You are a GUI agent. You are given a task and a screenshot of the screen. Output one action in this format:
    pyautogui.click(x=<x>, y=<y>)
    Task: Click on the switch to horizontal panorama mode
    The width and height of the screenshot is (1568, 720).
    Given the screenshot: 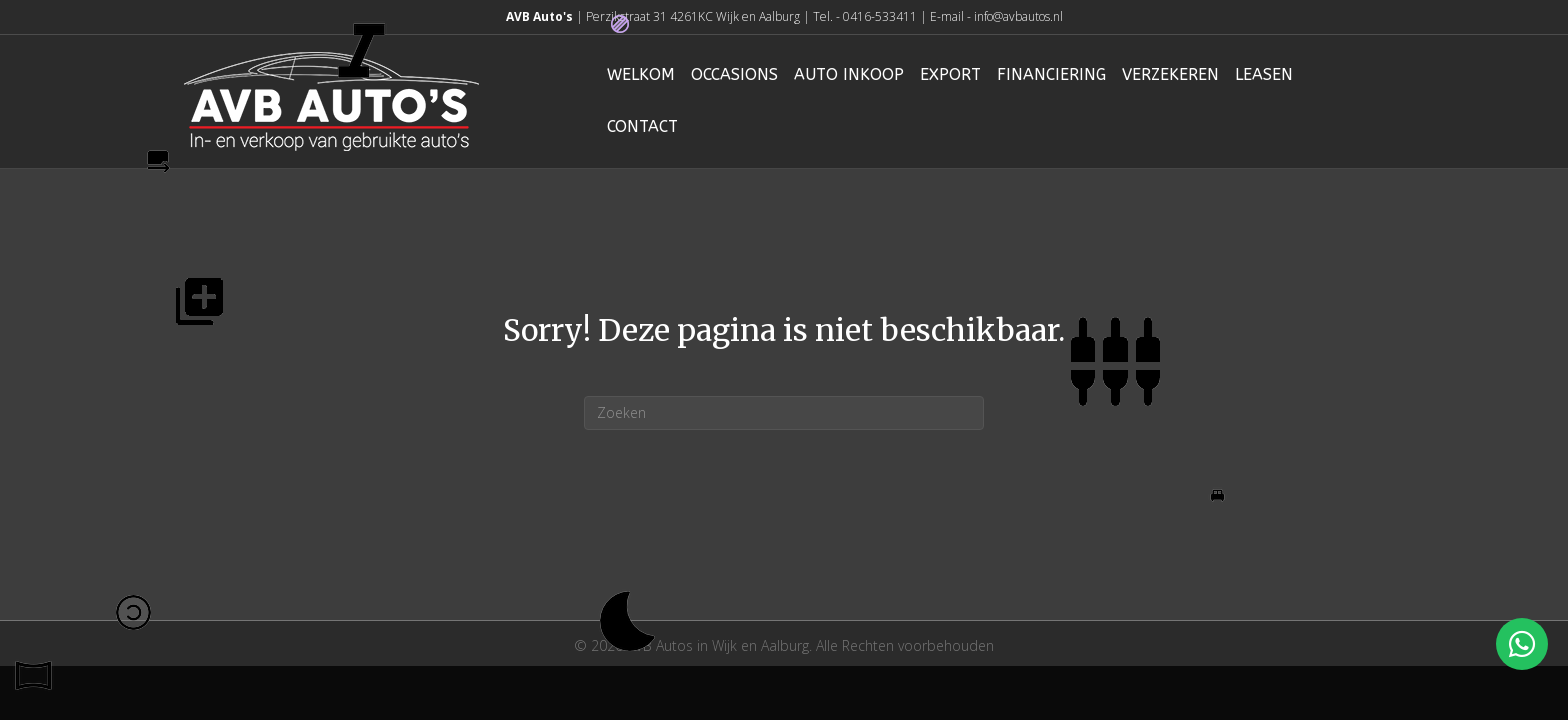 What is the action you would take?
    pyautogui.click(x=33, y=675)
    